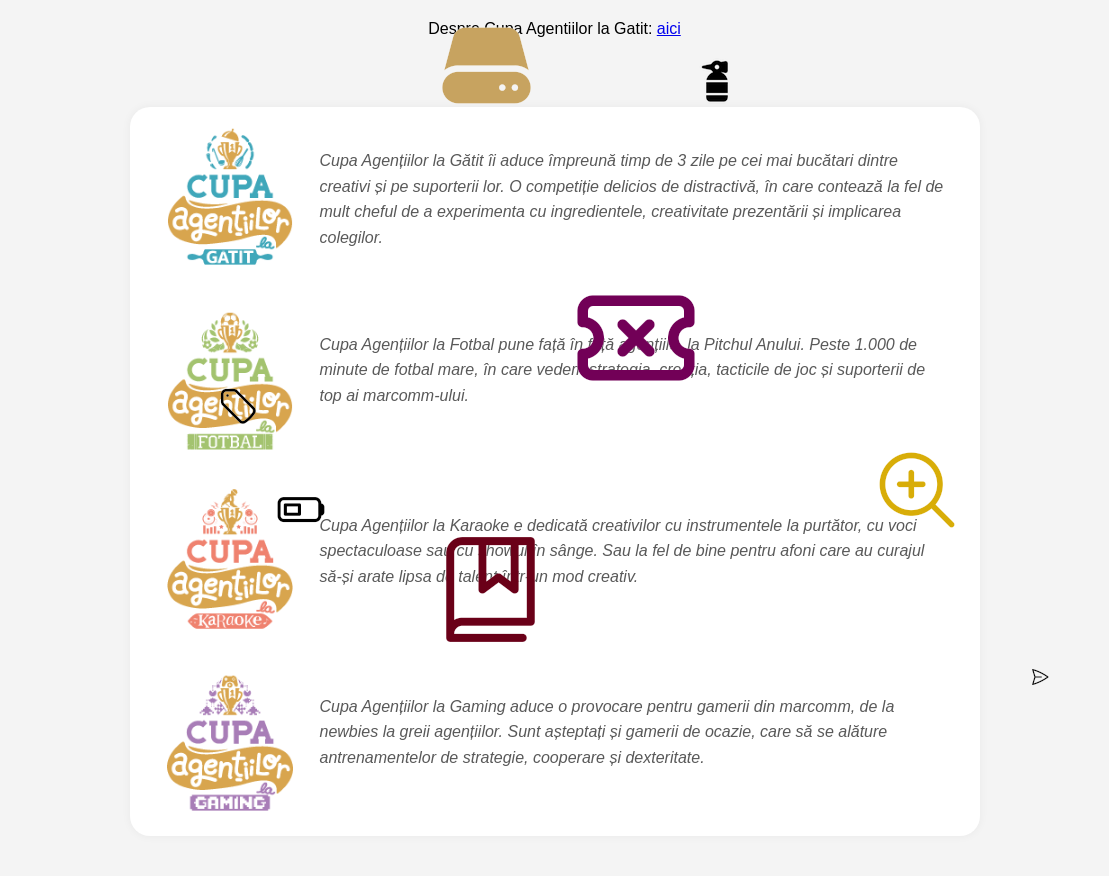  Describe the element at coordinates (1040, 677) in the screenshot. I see `send a message` at that location.